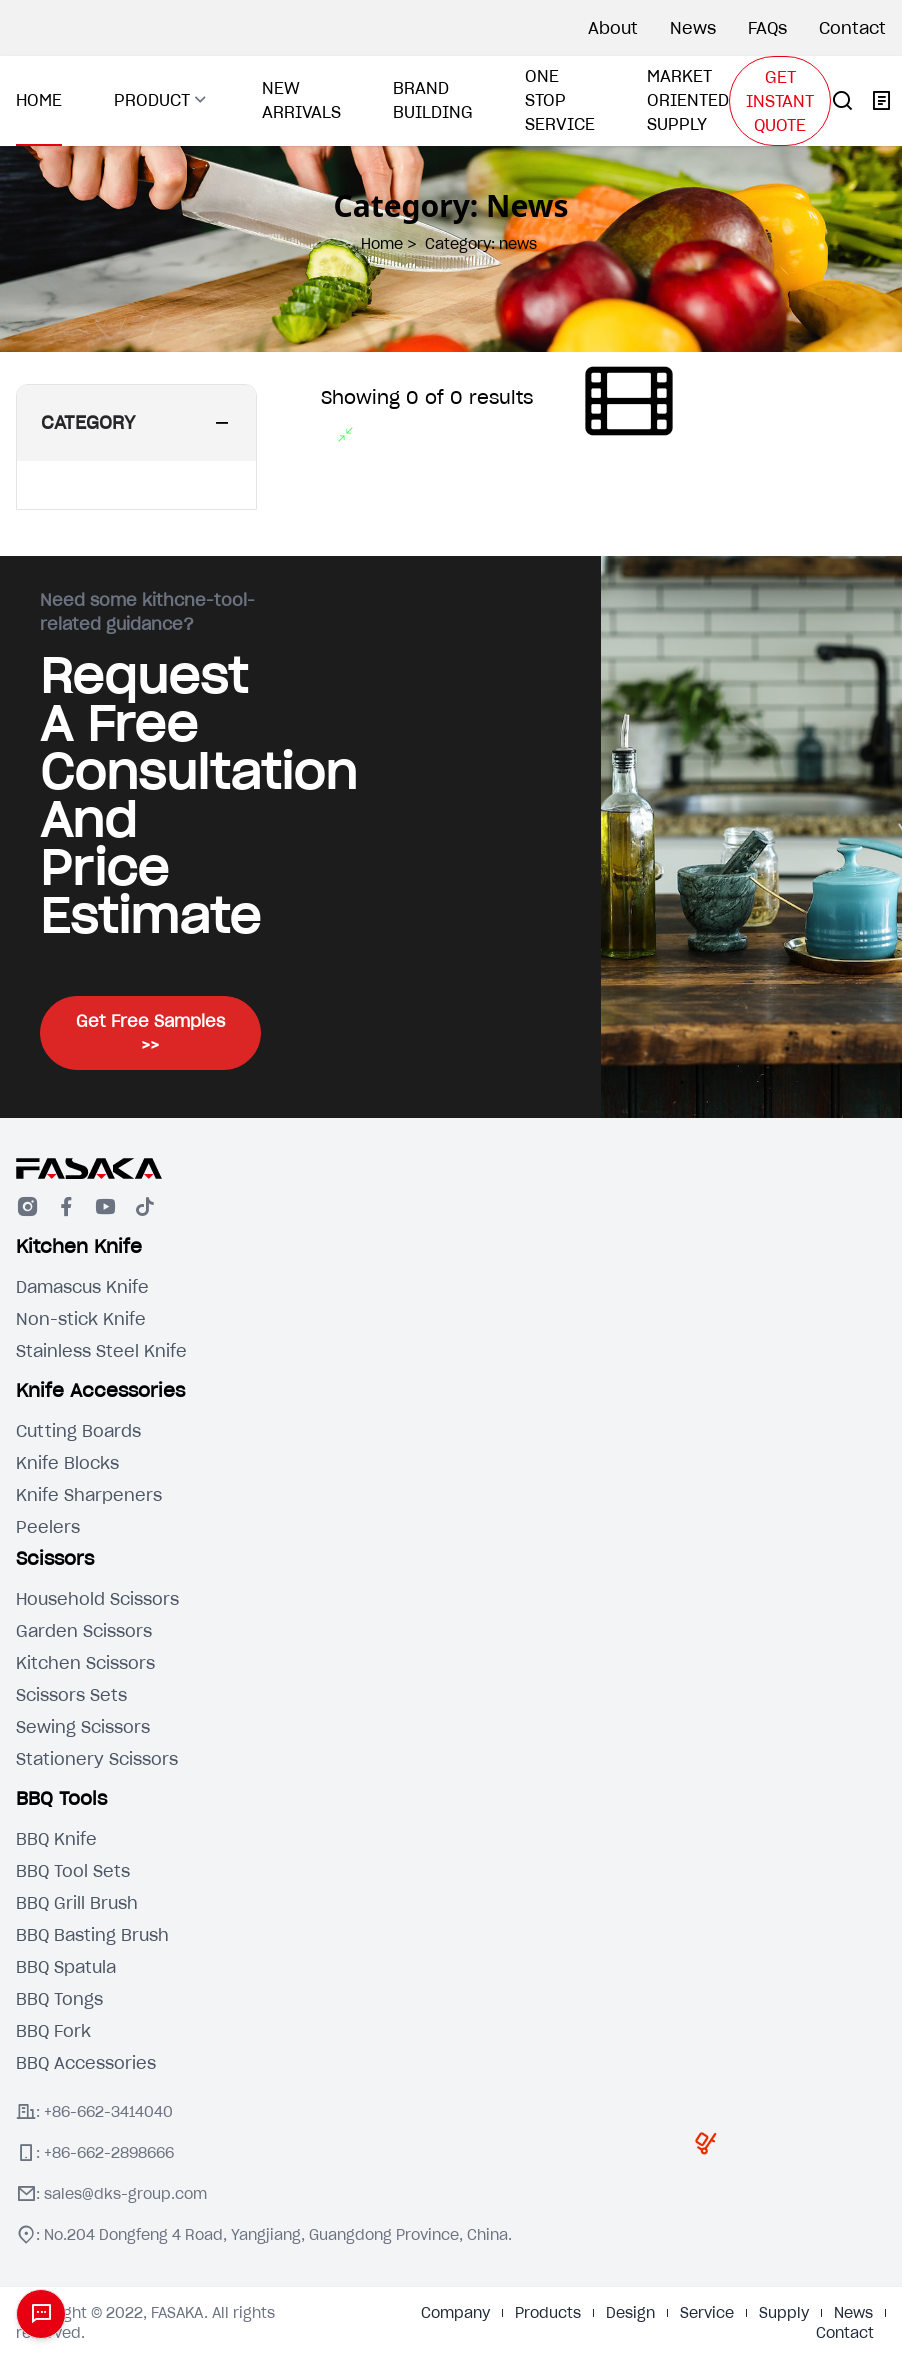 The width and height of the screenshot is (902, 2359). I want to click on collapse or minimize content, so click(345, 434).